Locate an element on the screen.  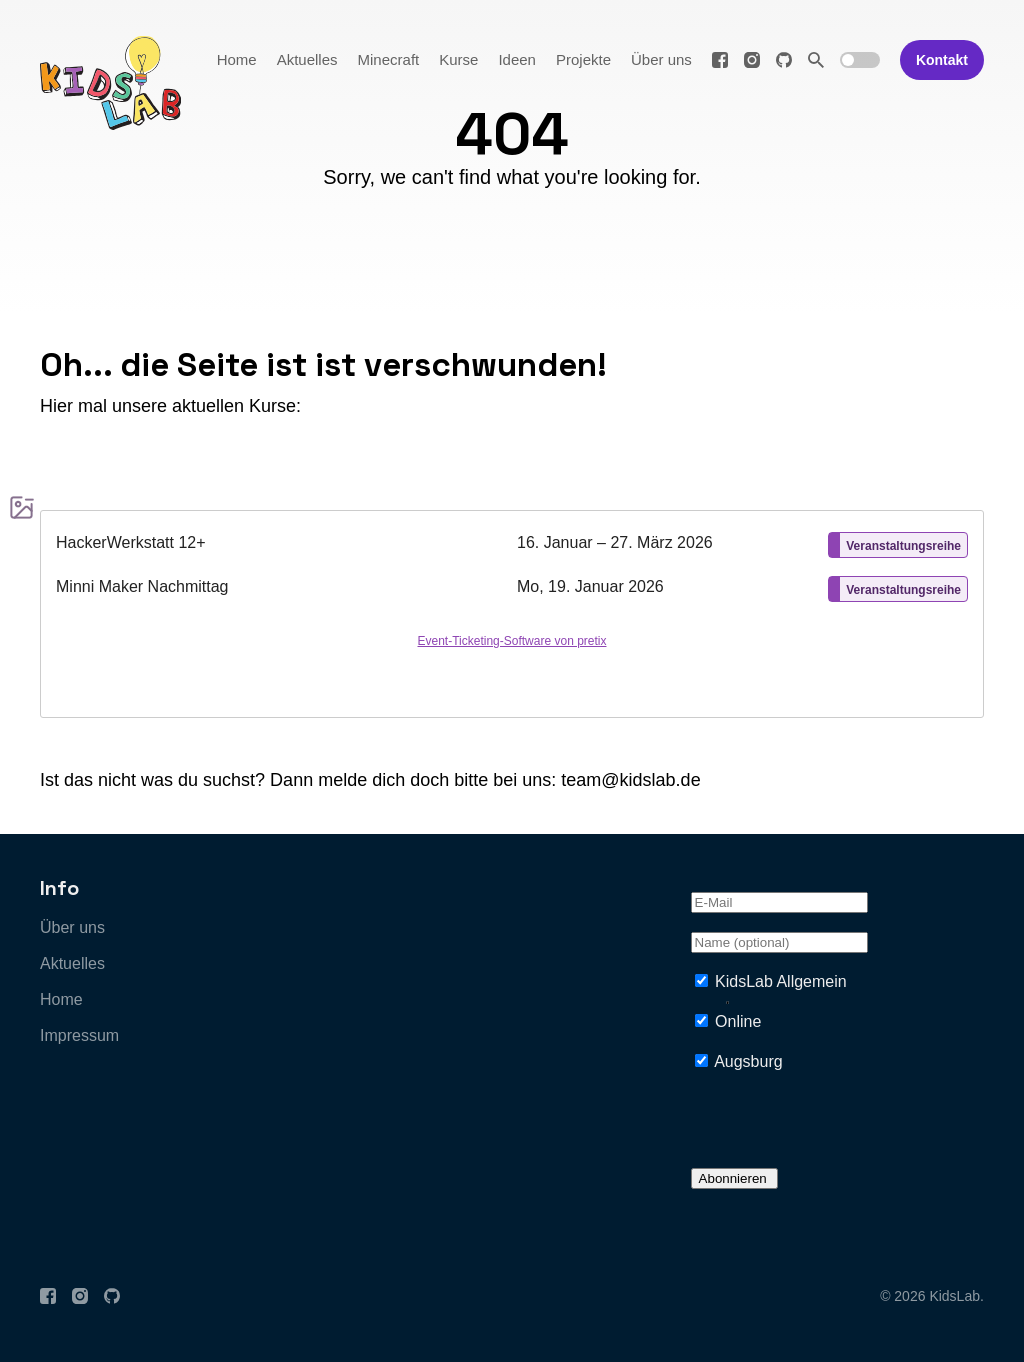
remove an image from the collection is located at coordinates (21, 507).